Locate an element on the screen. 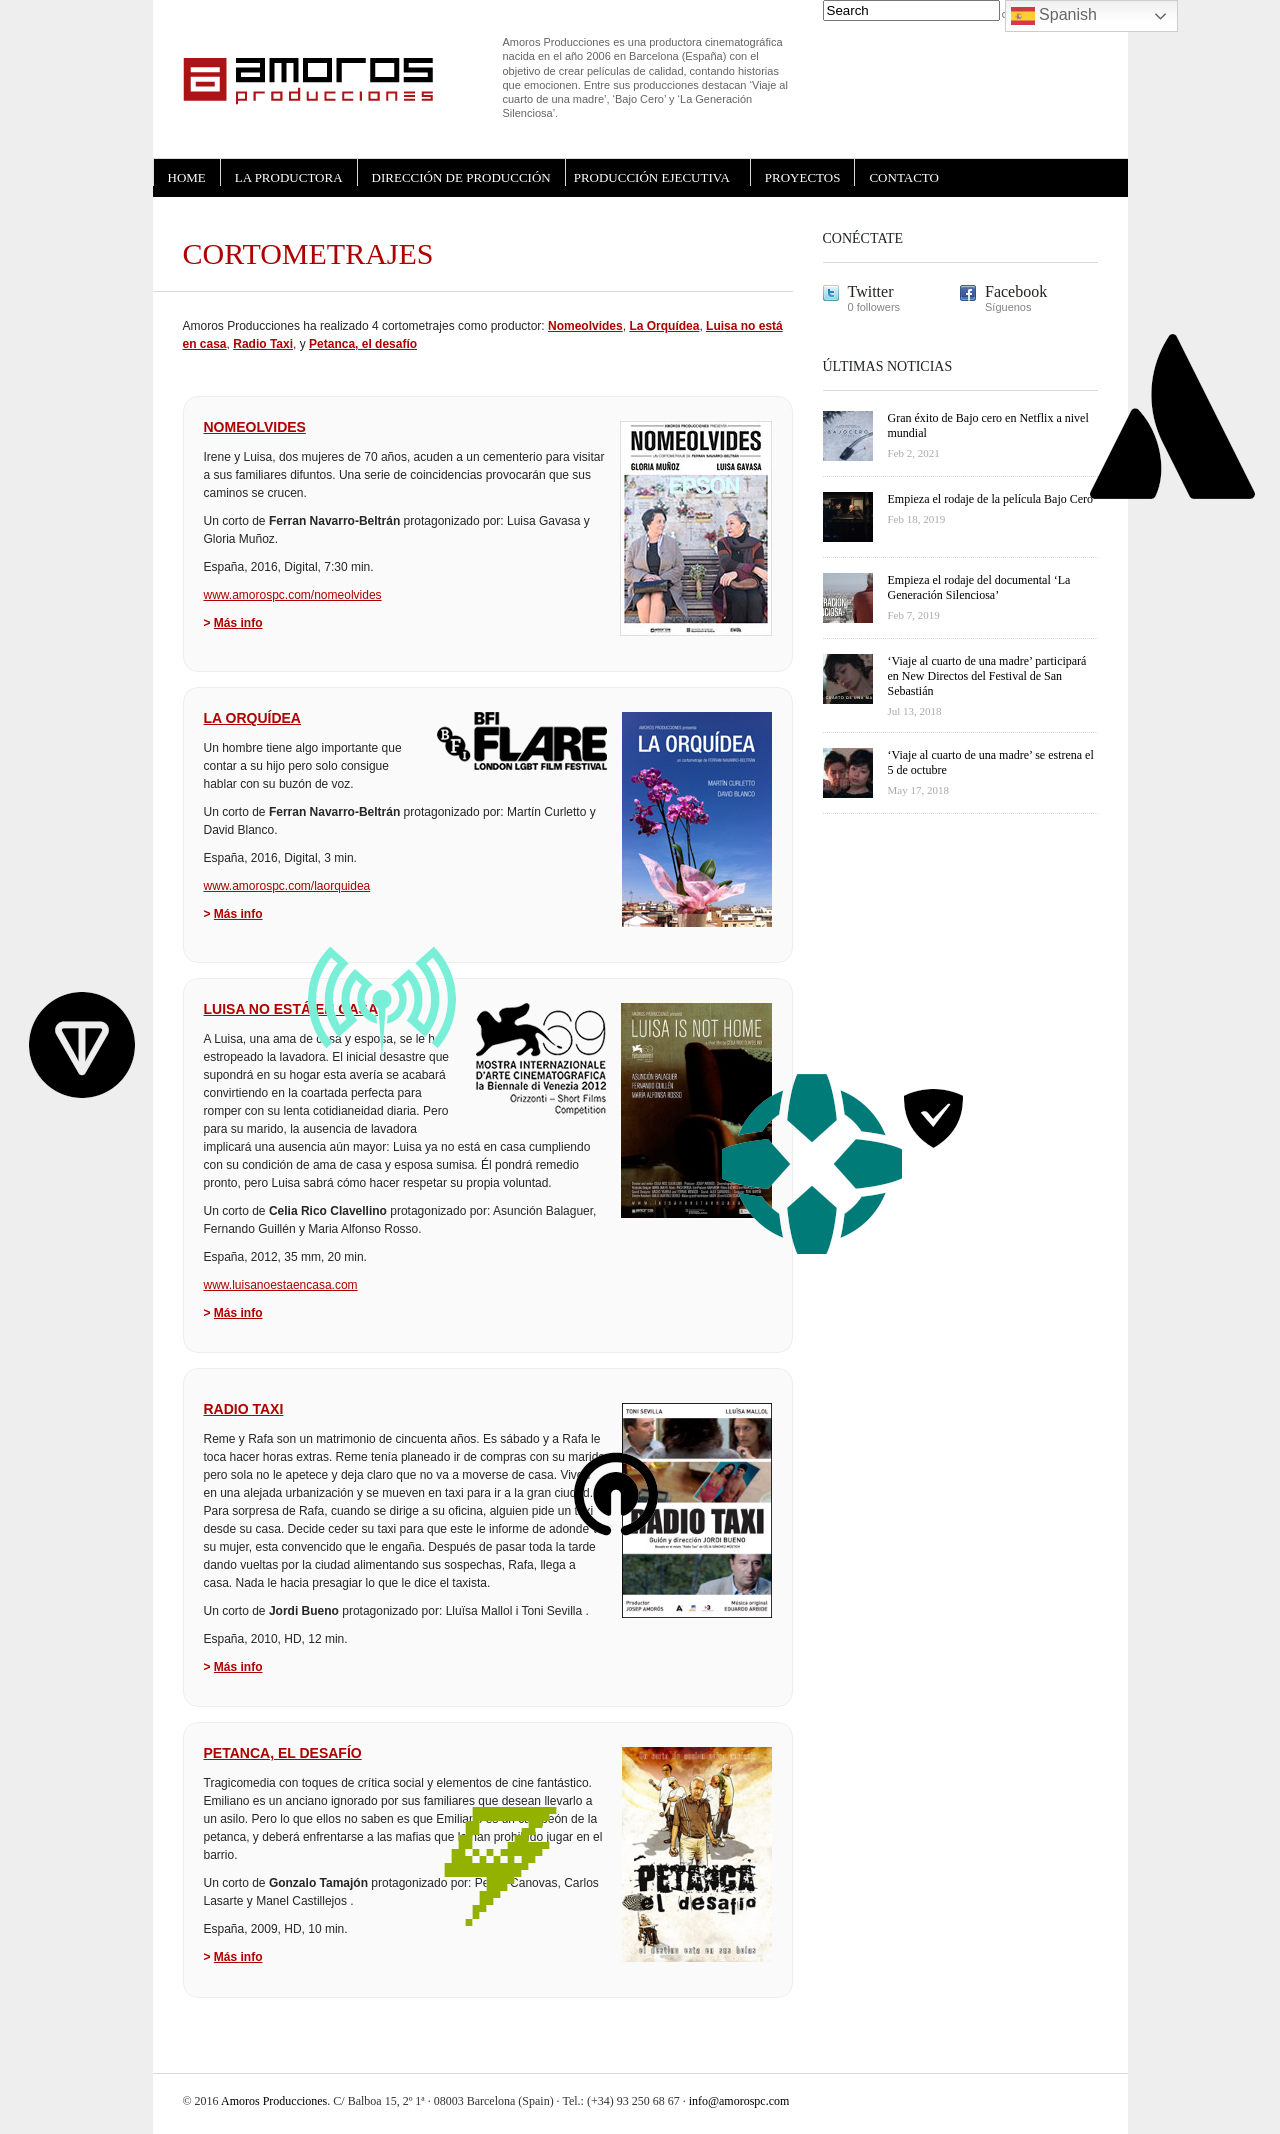 The image size is (1280, 2134). open AdGuard ad-blocking settings is located at coordinates (933, 1118).